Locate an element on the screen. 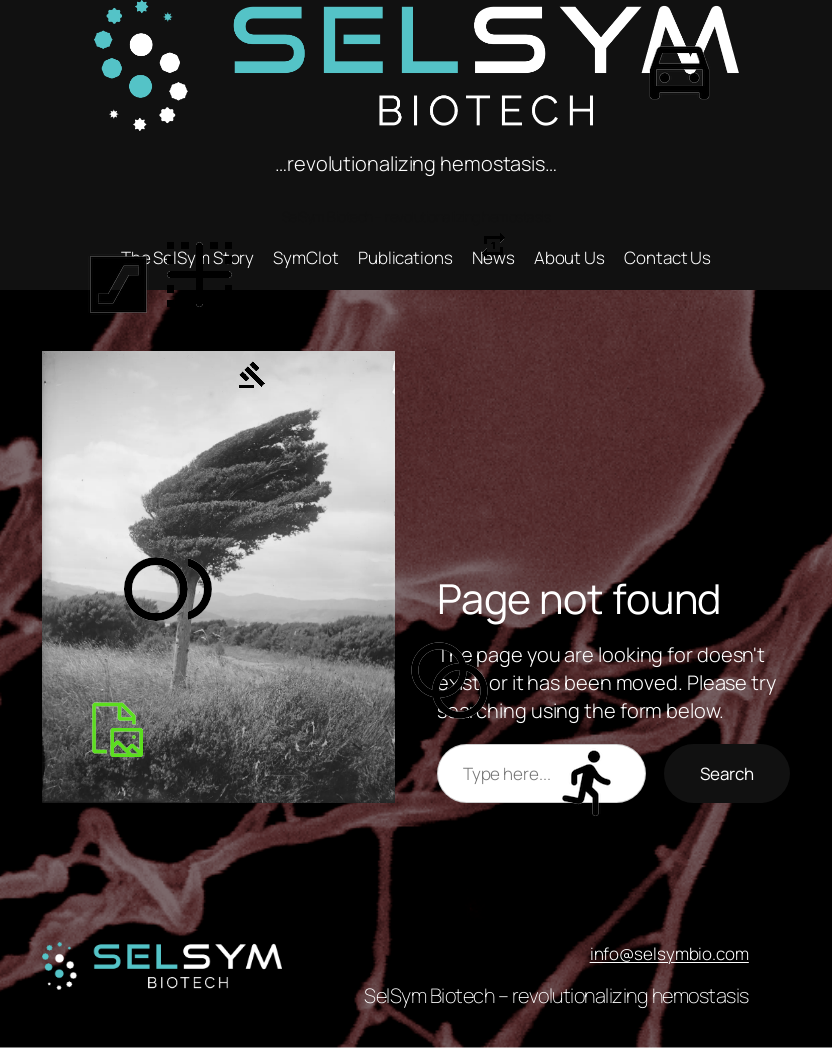 This screenshot has height=1049, width=832. access legal or terms of service information is located at coordinates (252, 374).